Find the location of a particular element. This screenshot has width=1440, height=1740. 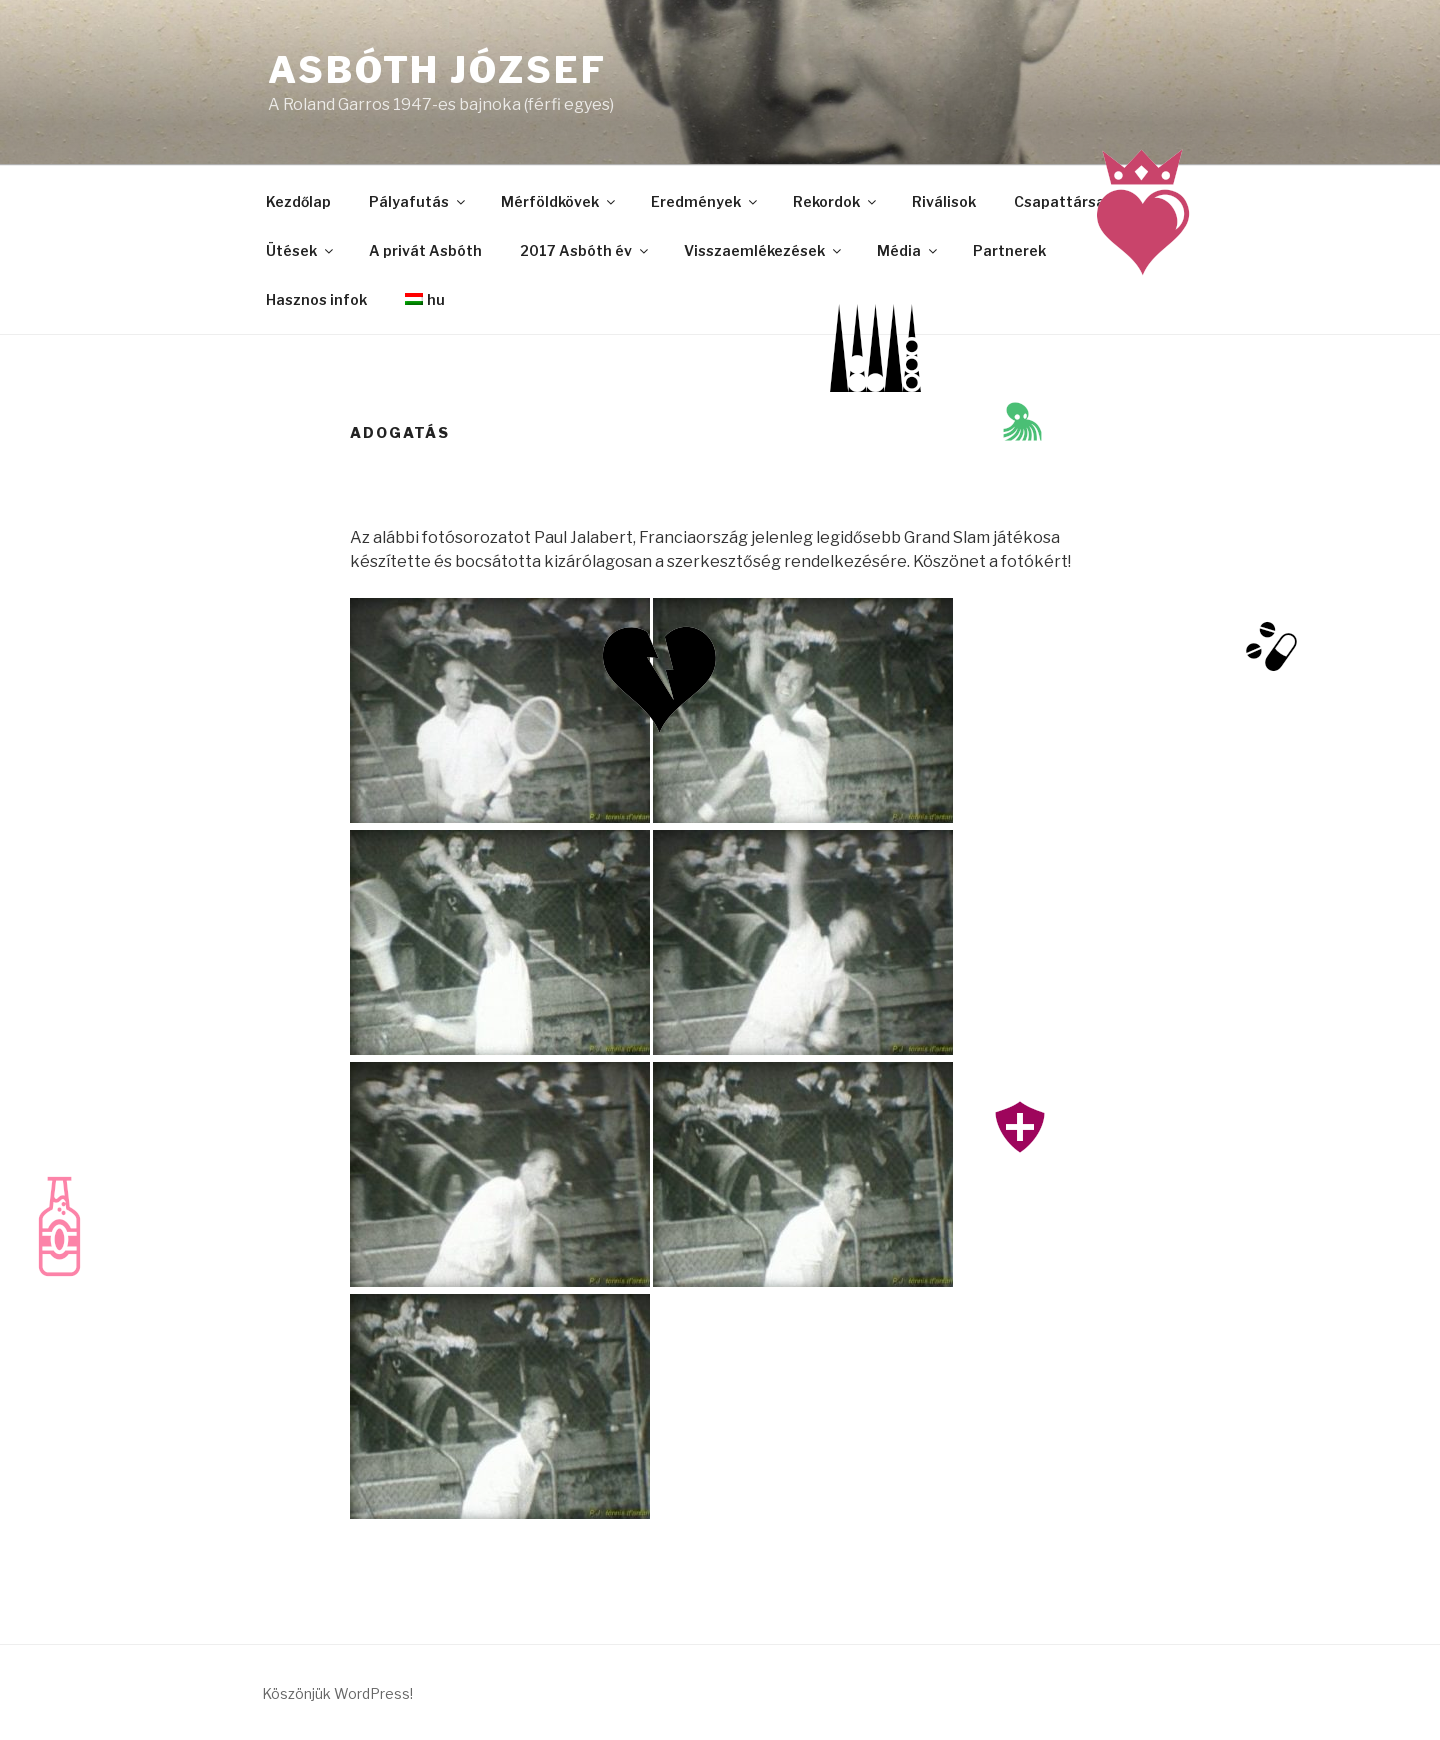

play backgammon is located at coordinates (875, 346).